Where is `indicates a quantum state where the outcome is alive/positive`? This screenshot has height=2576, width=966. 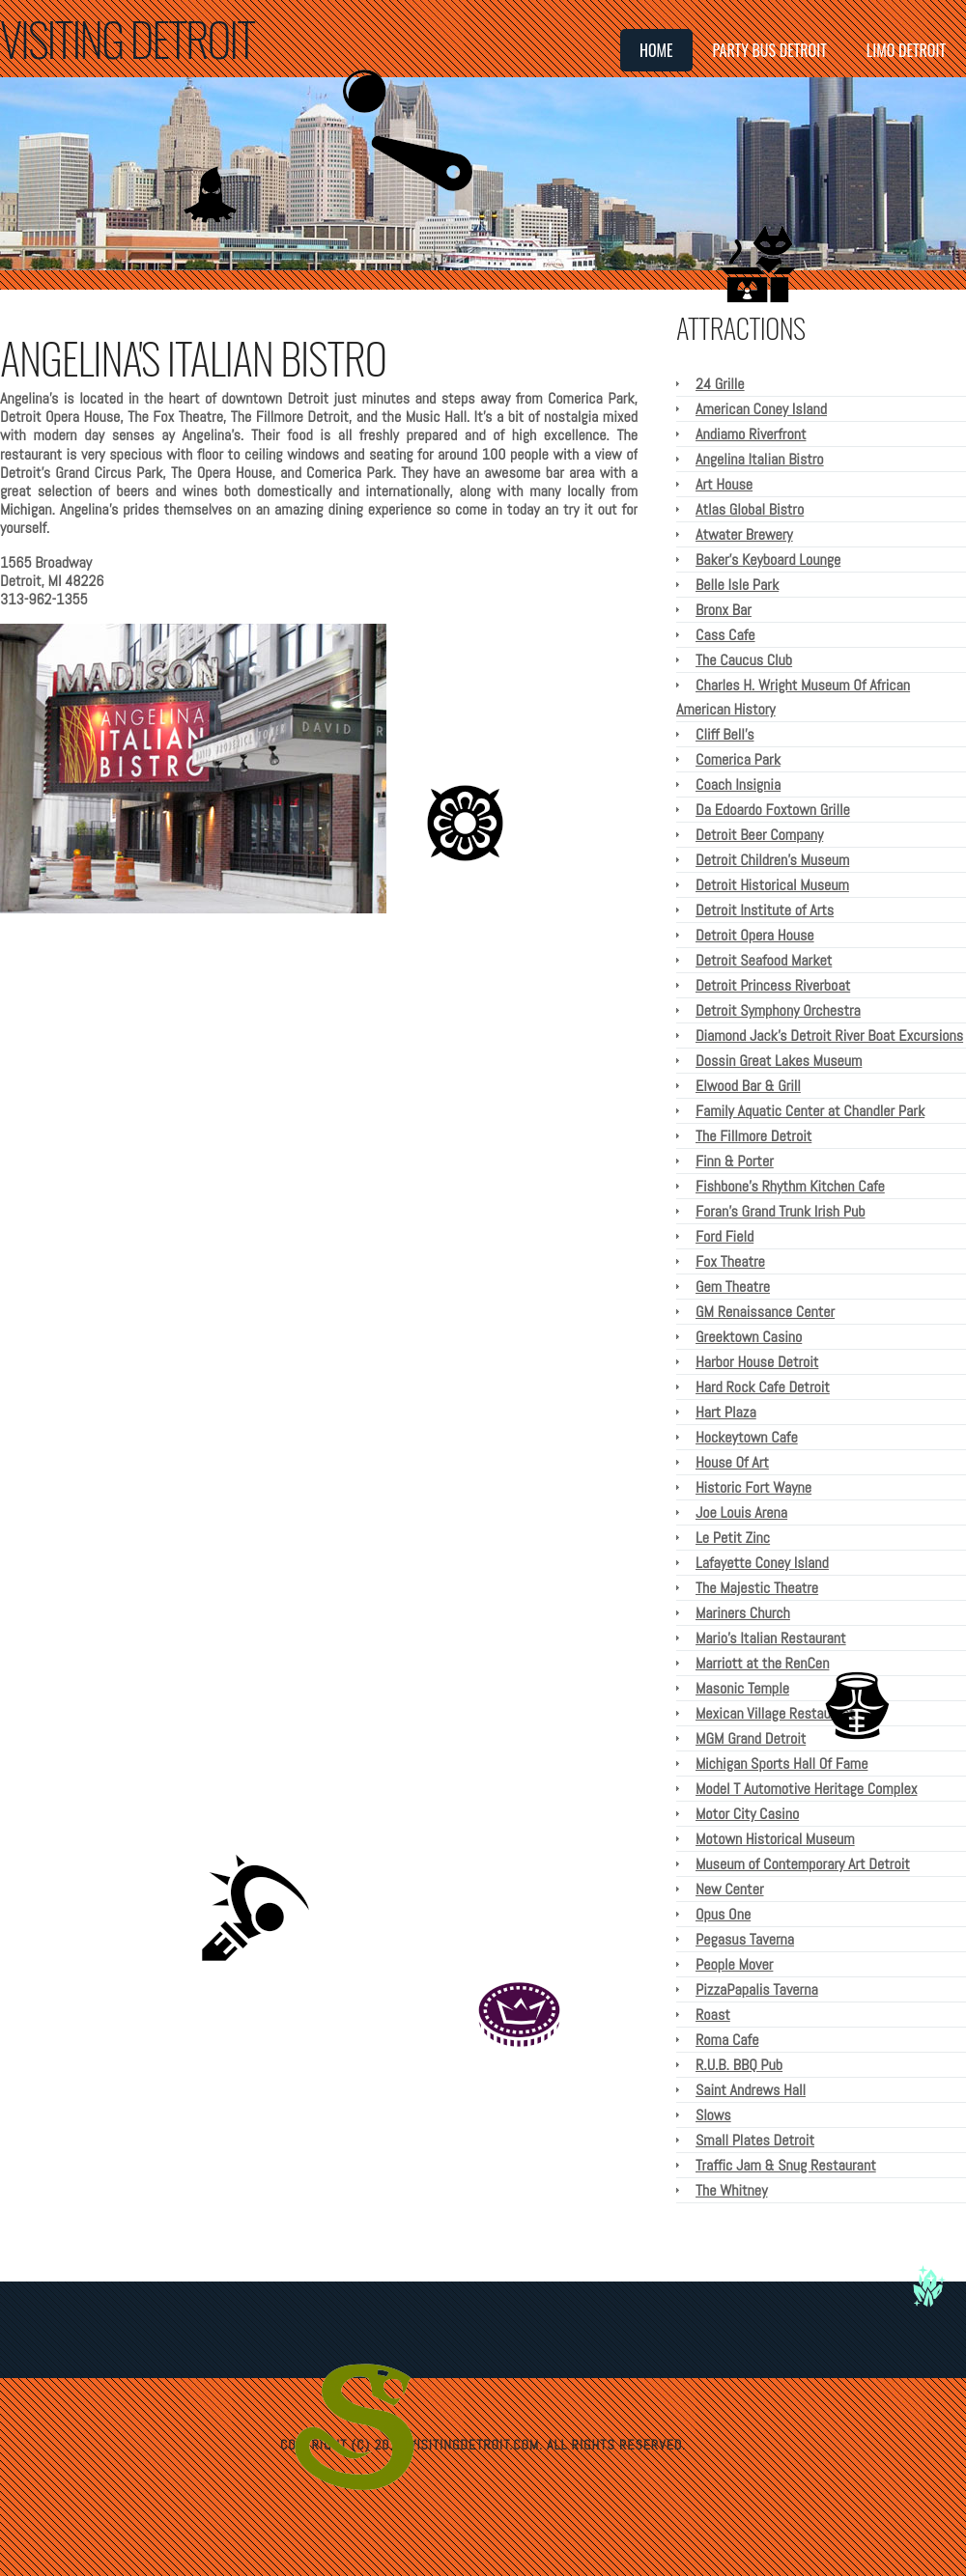 indicates a quantum state where the outcome is alive/positive is located at coordinates (757, 264).